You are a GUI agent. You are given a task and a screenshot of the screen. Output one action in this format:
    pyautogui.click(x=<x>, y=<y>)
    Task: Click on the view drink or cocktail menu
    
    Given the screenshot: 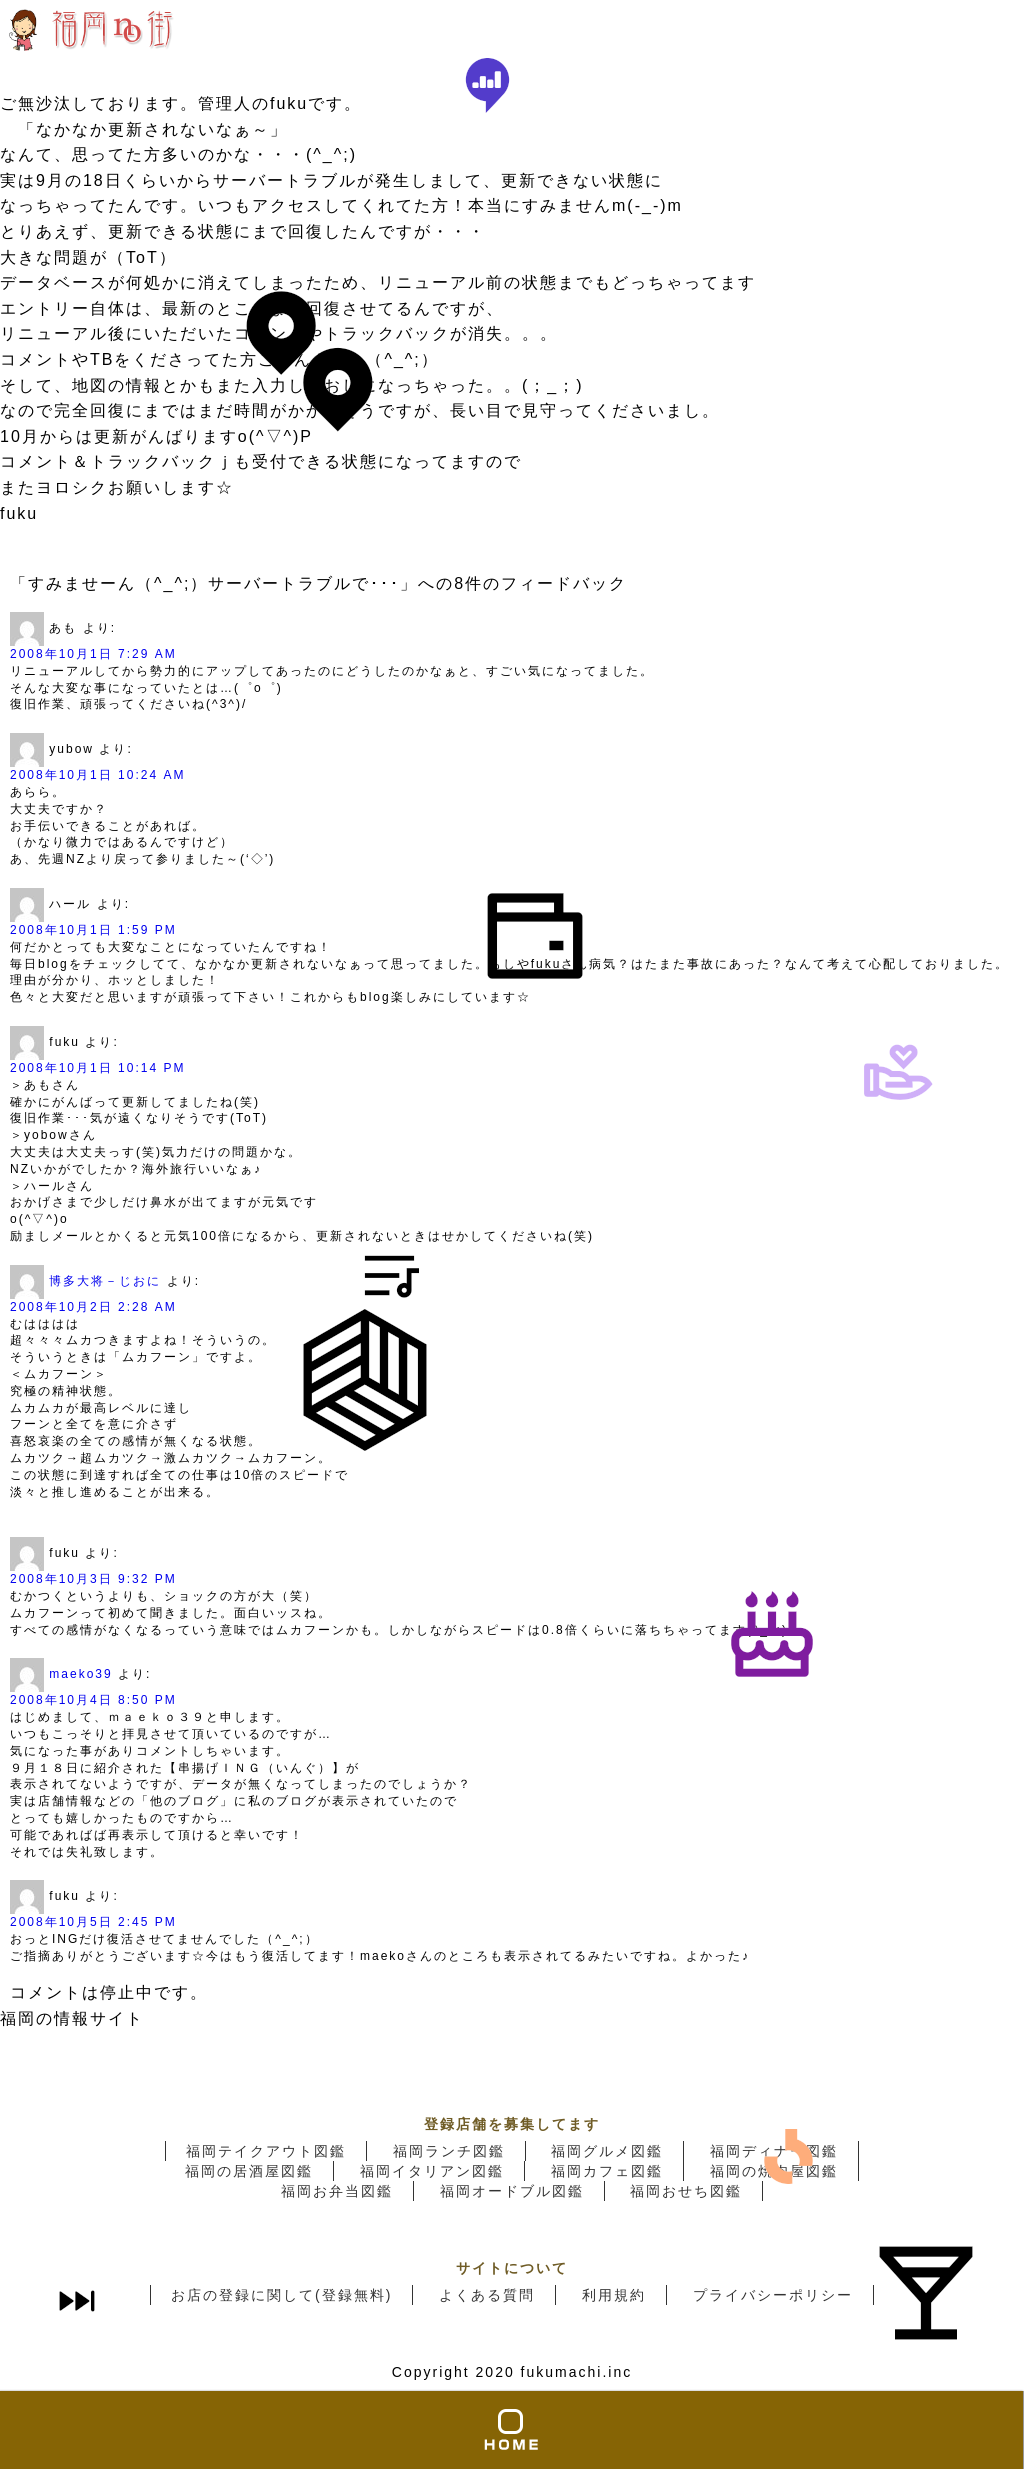 What is the action you would take?
    pyautogui.click(x=926, y=2293)
    